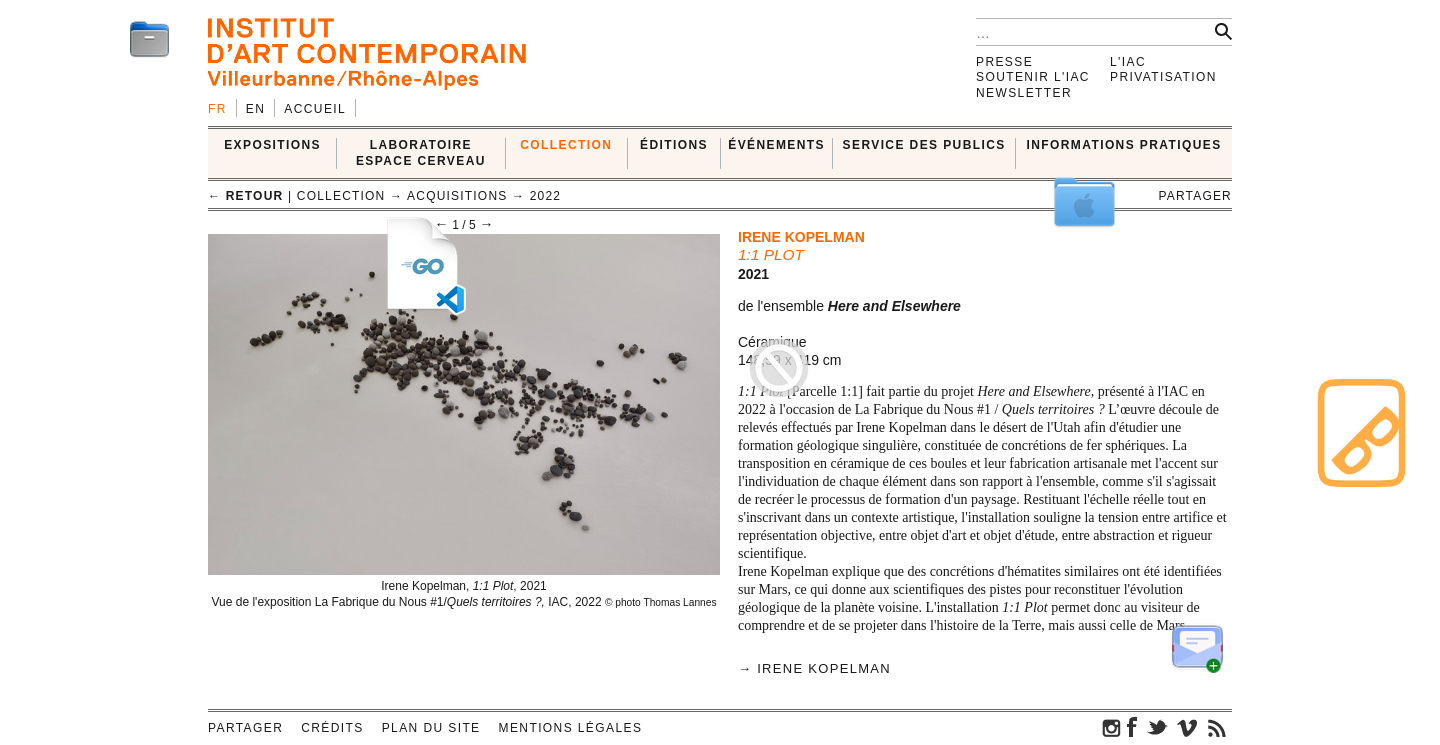 The height and width of the screenshot is (745, 1440). Describe the element at coordinates (1197, 646) in the screenshot. I see `compose a new email message` at that location.